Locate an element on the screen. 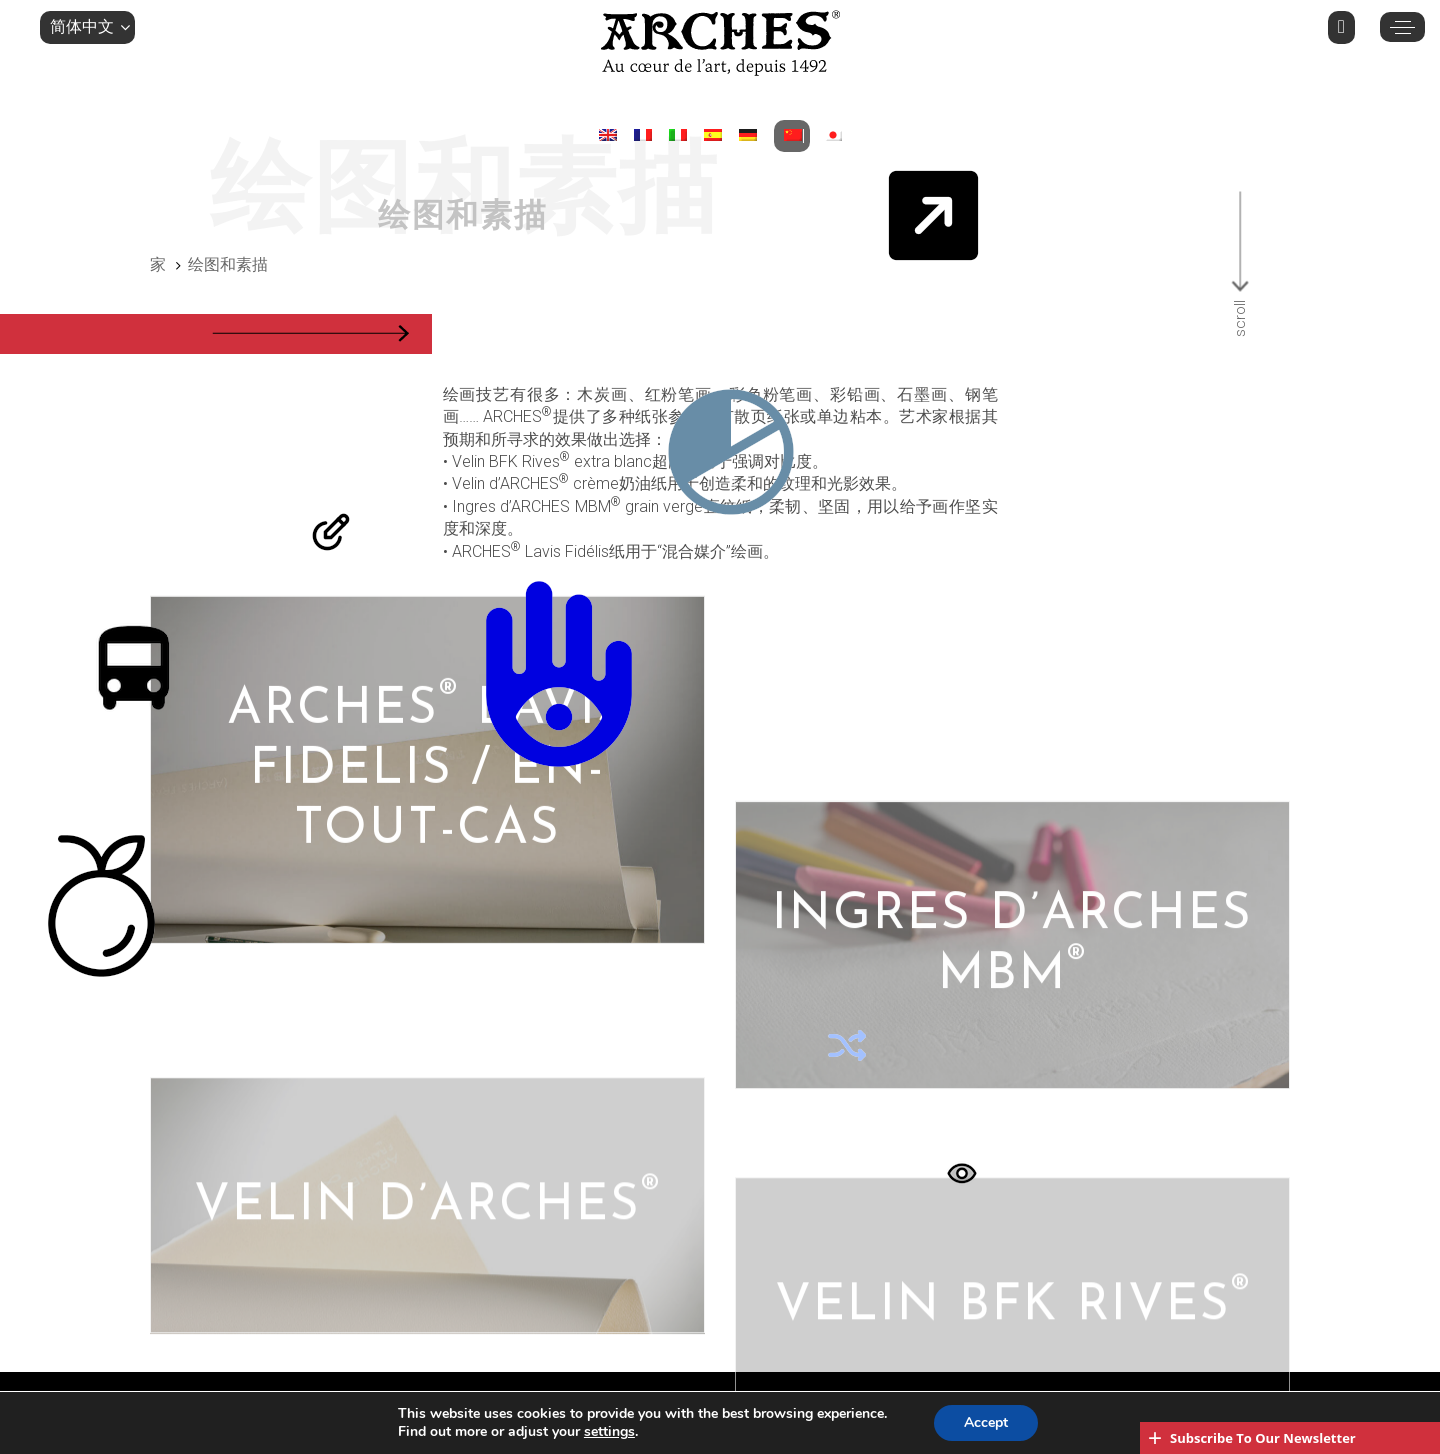  shuffle playlist or queue order is located at coordinates (846, 1045).